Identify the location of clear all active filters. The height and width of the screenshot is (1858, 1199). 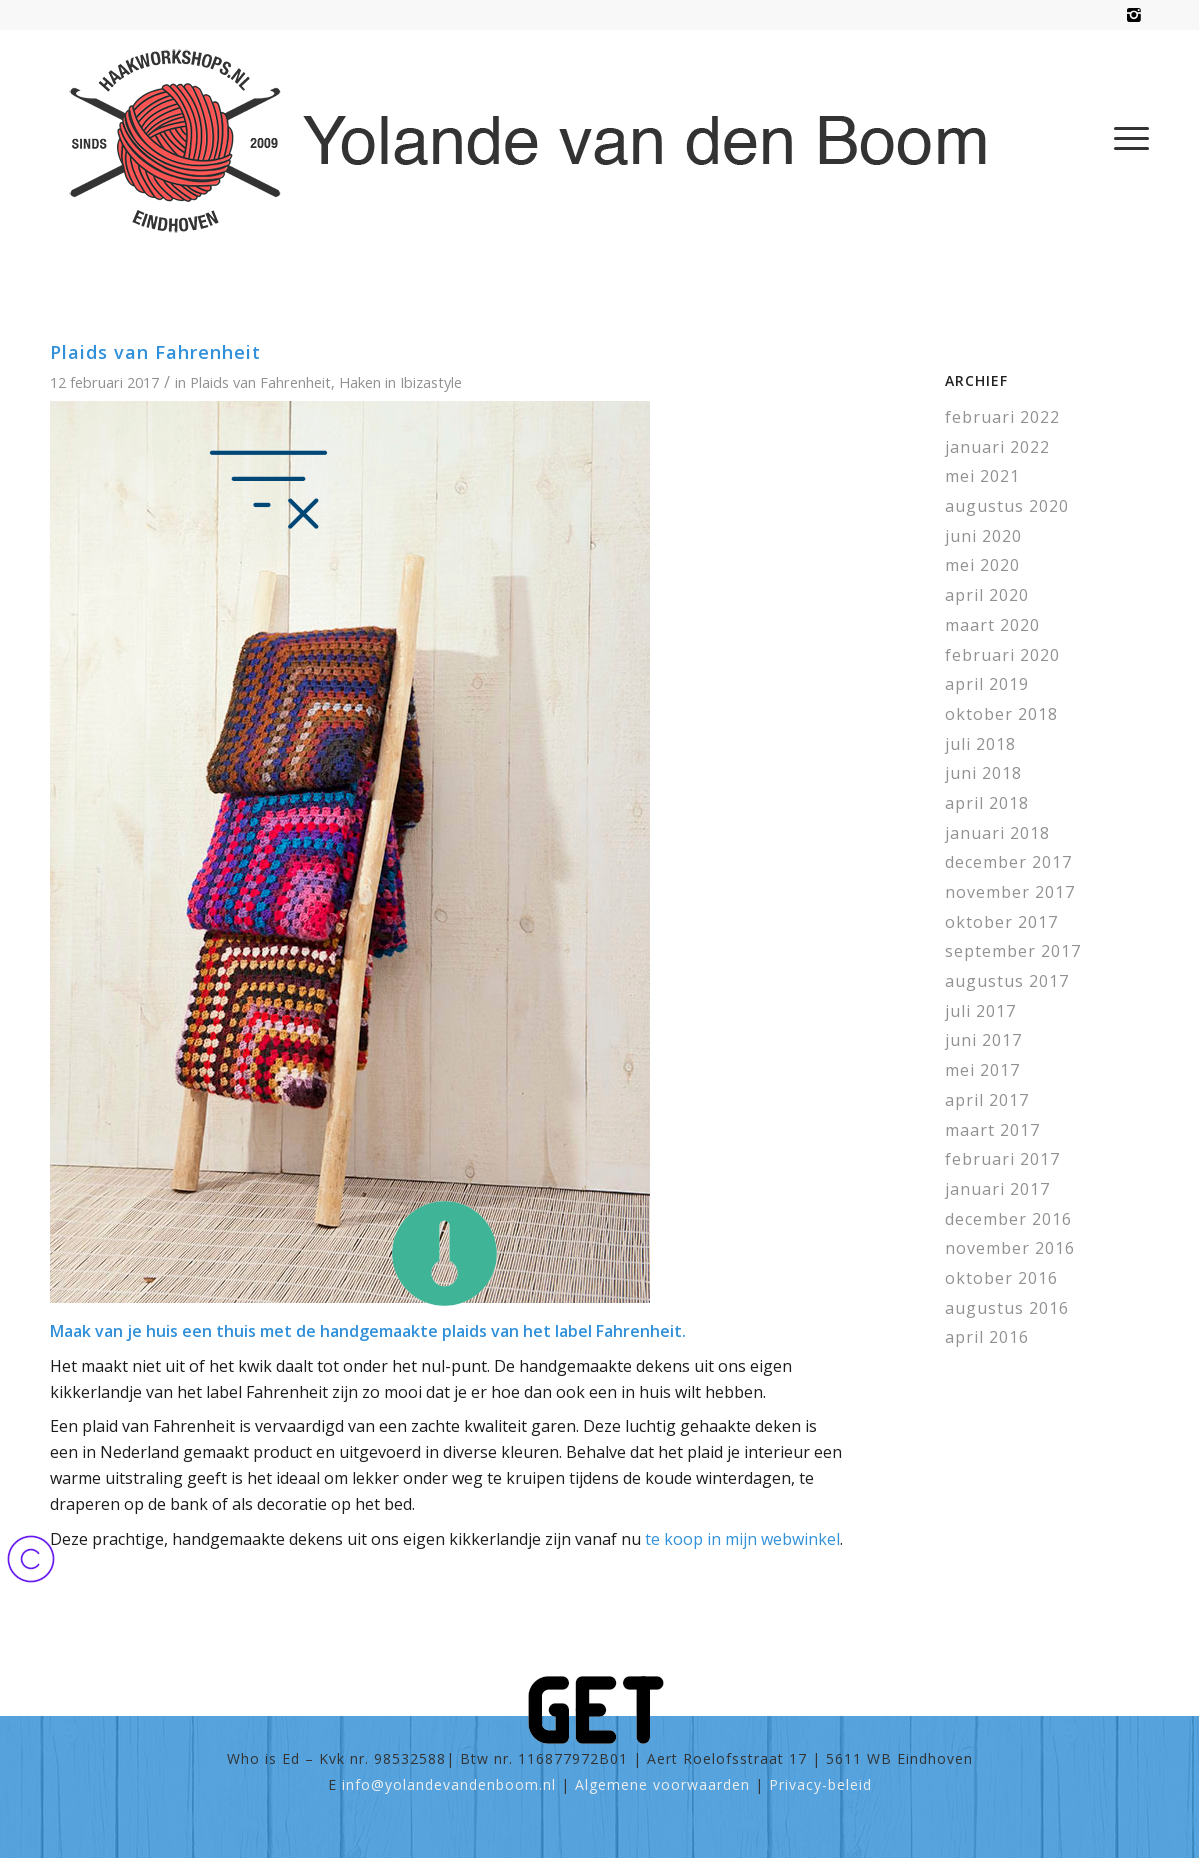
(268, 474).